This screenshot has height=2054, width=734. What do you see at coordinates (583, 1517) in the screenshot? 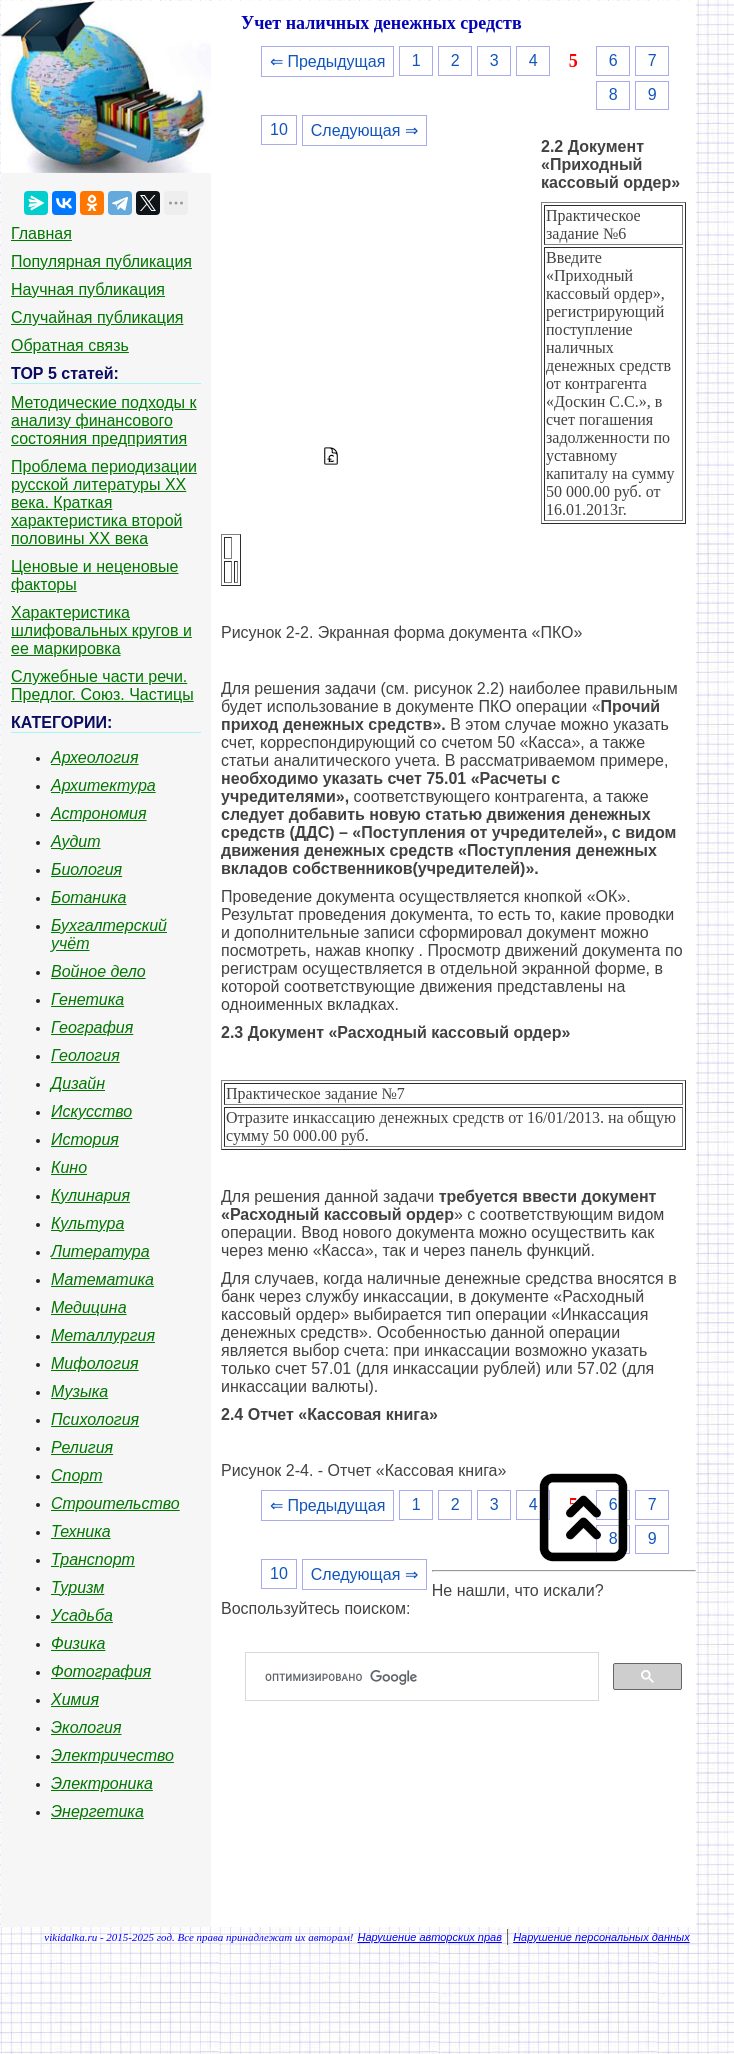
I see `scroll to top of page` at bounding box center [583, 1517].